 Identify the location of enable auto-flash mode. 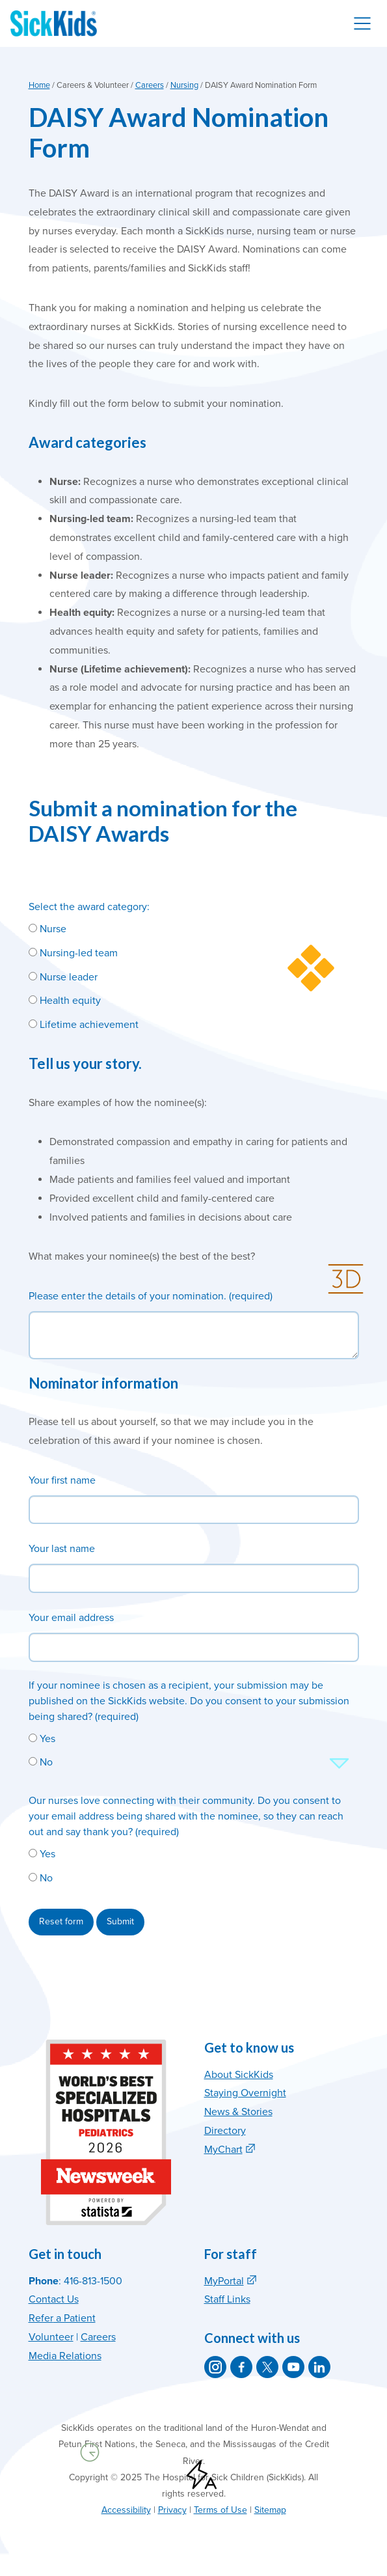
(201, 2476).